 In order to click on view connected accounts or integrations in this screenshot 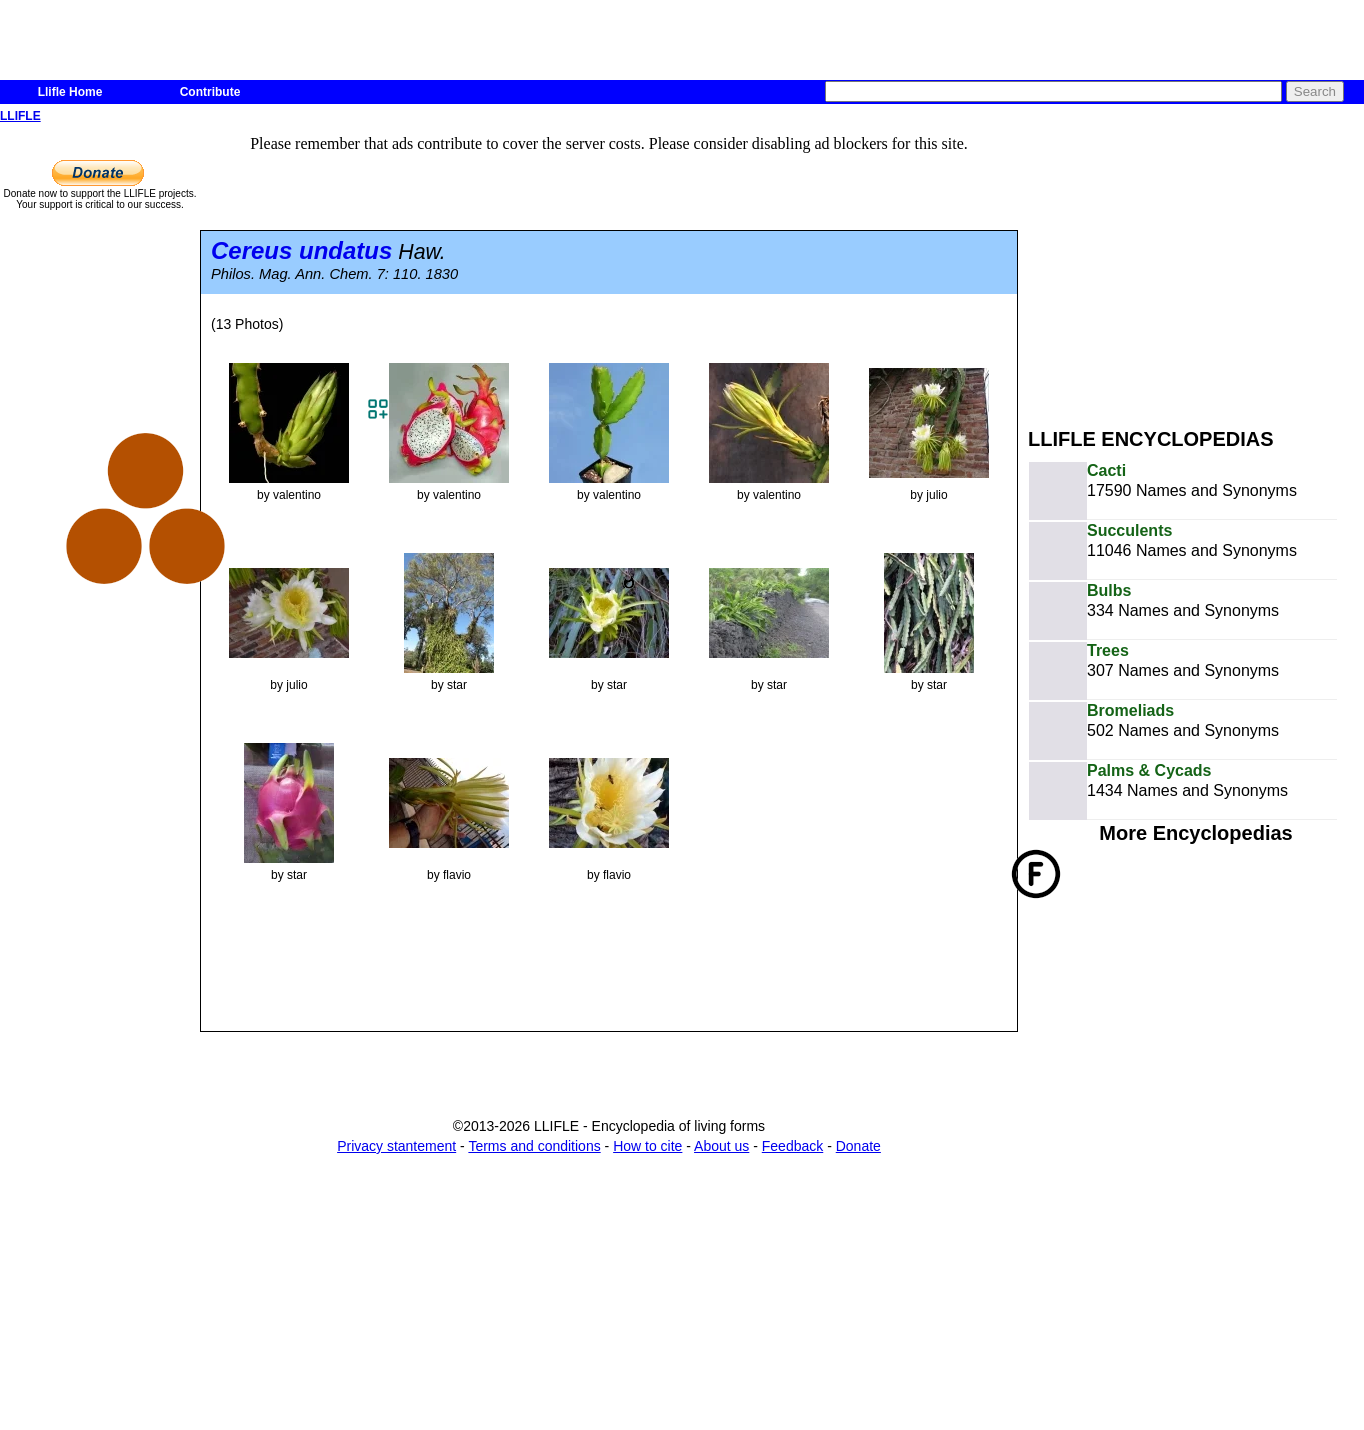, I will do `click(145, 508)`.